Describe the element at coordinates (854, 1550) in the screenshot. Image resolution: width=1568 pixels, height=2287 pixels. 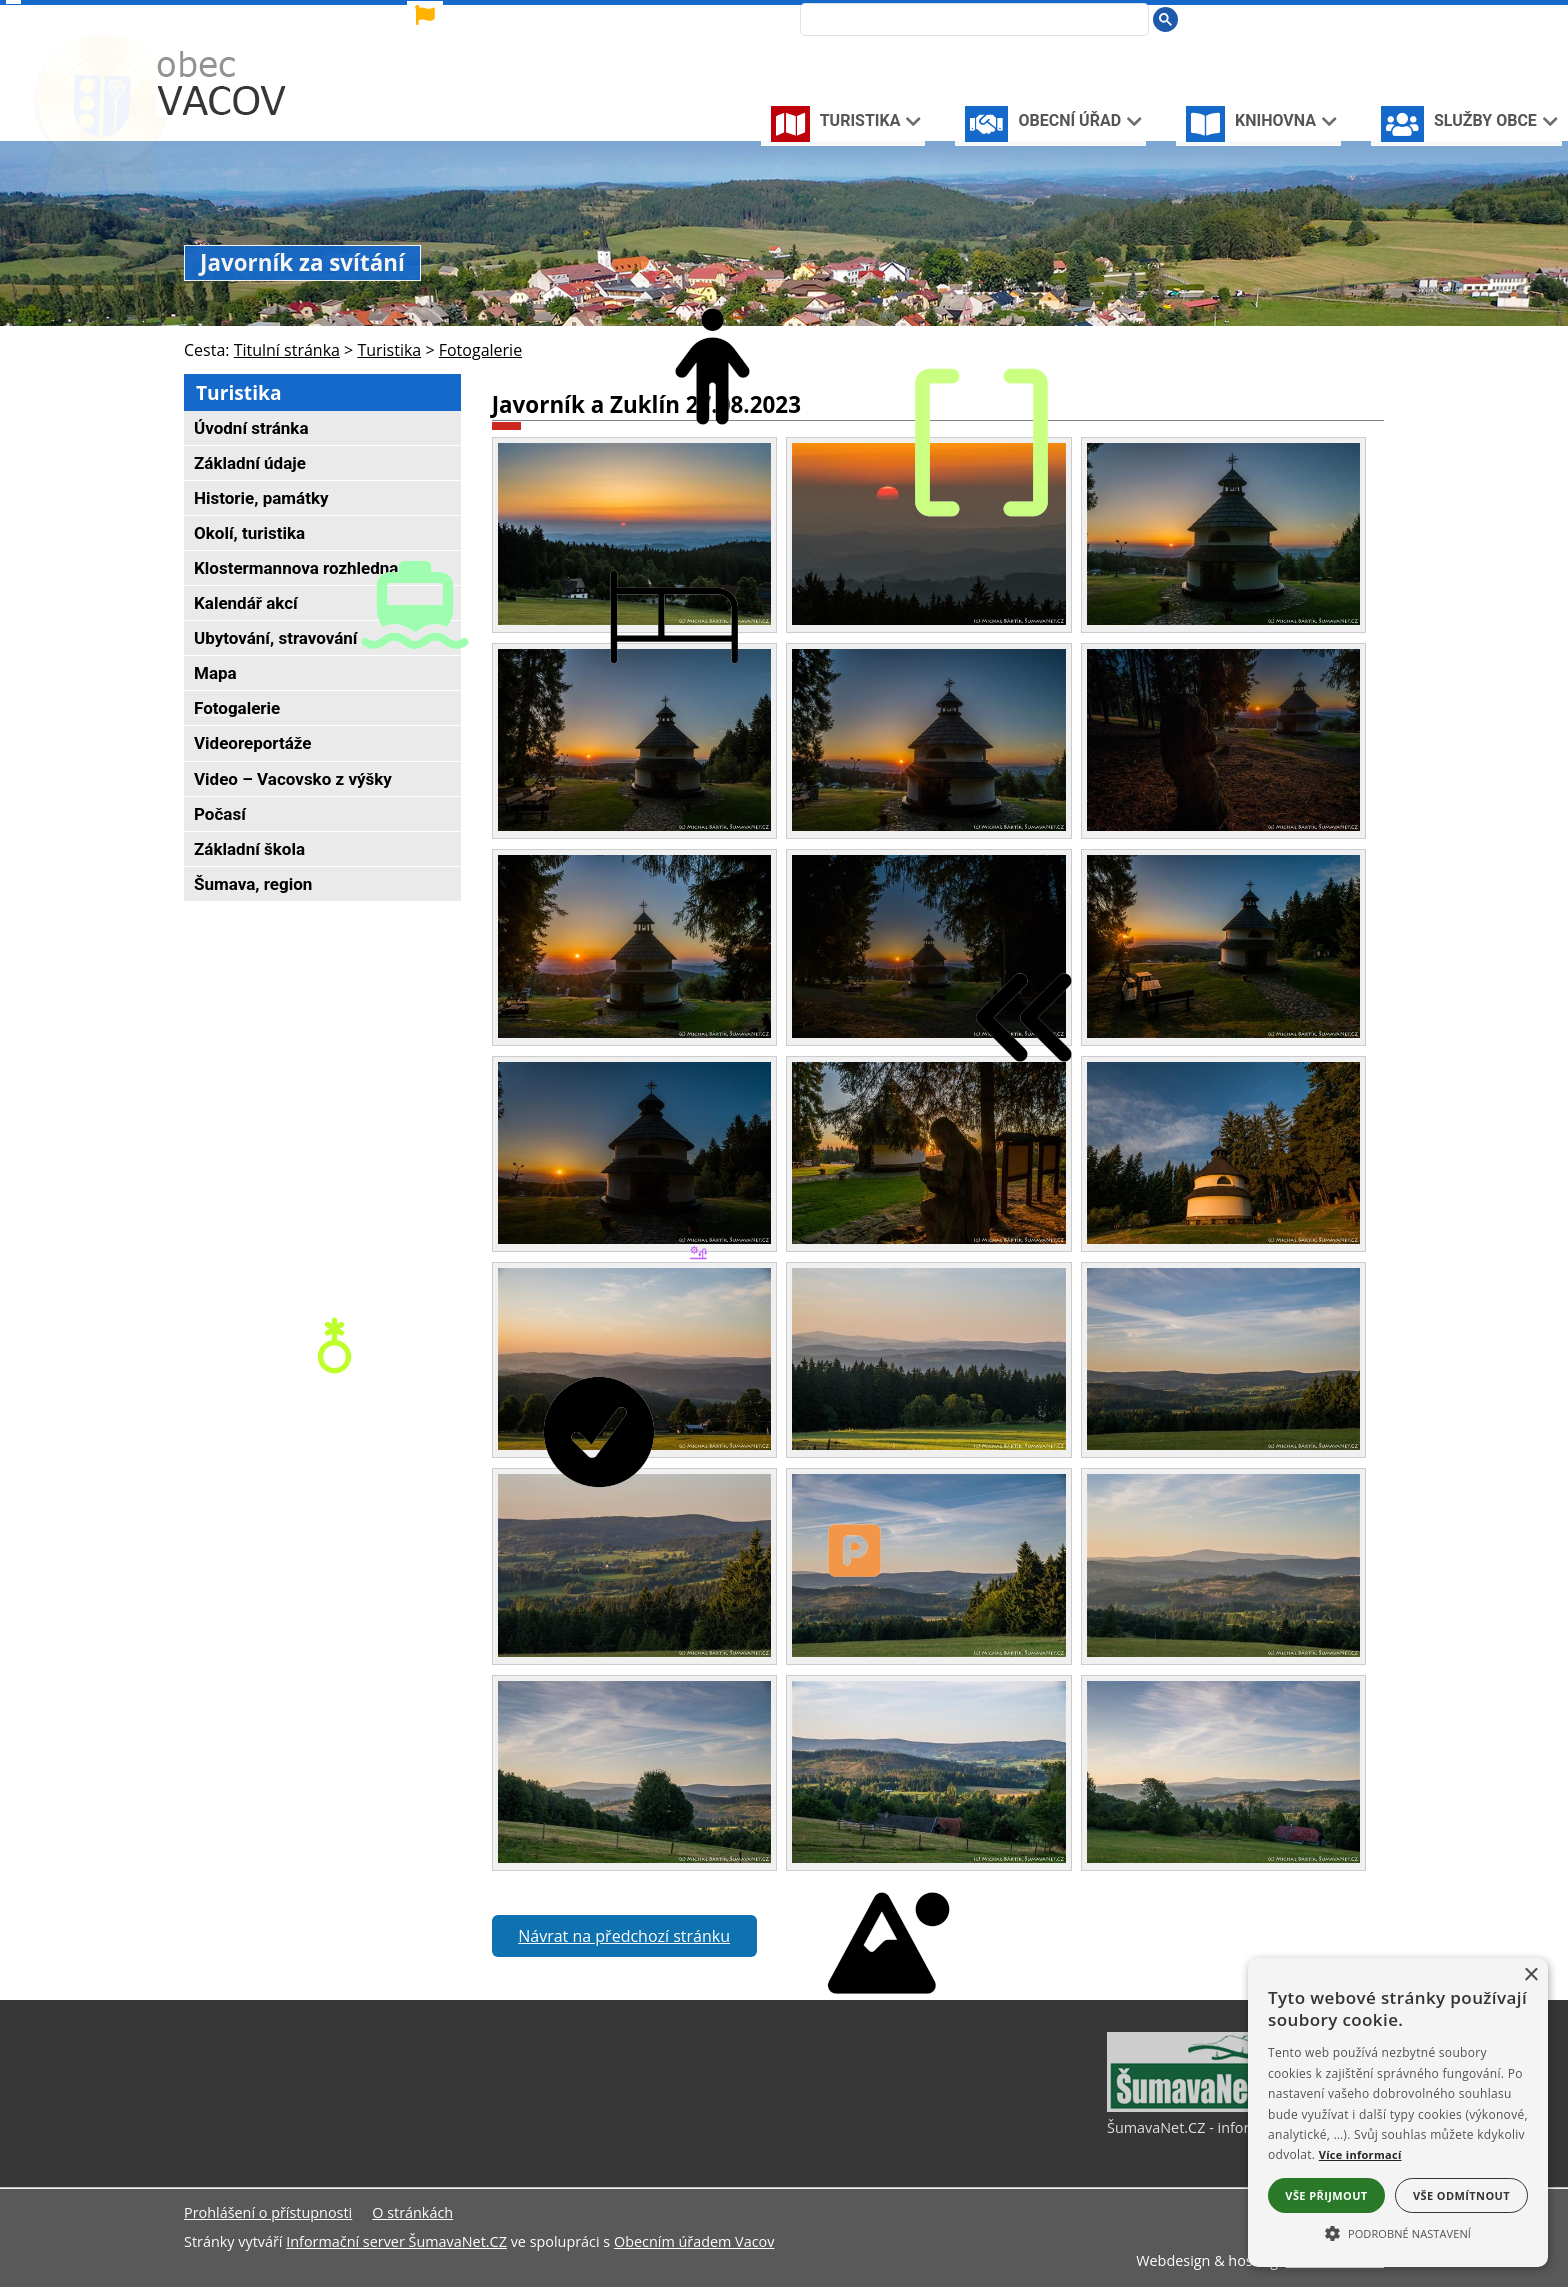
I see `find nearby parking locations` at that location.